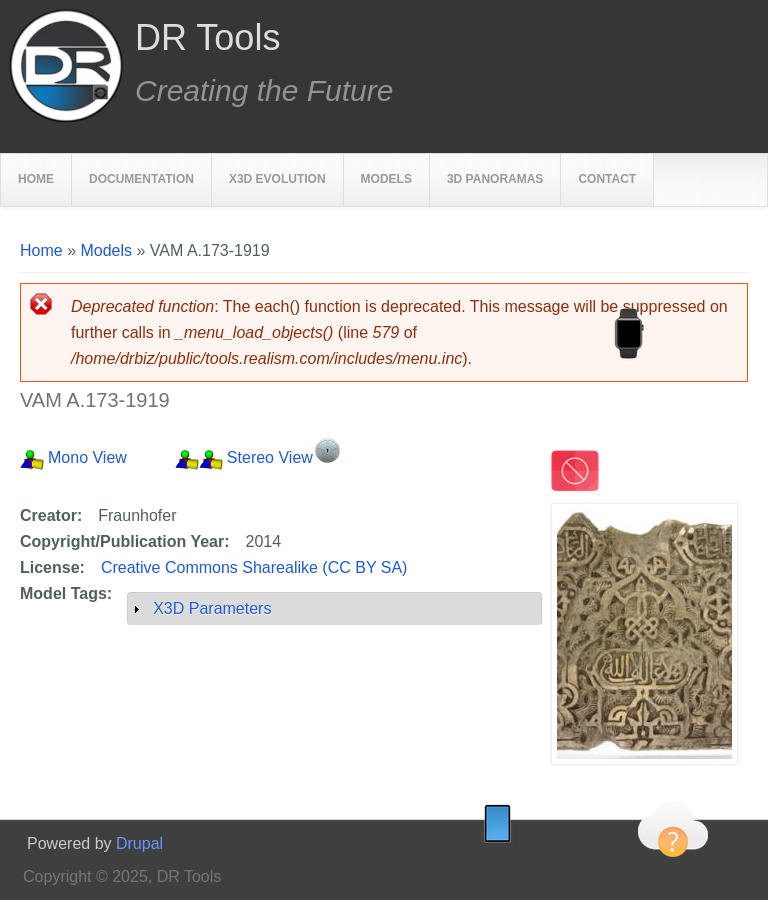 This screenshot has height=900, width=768. I want to click on manage your connected iPod shuffle device, so click(100, 92).